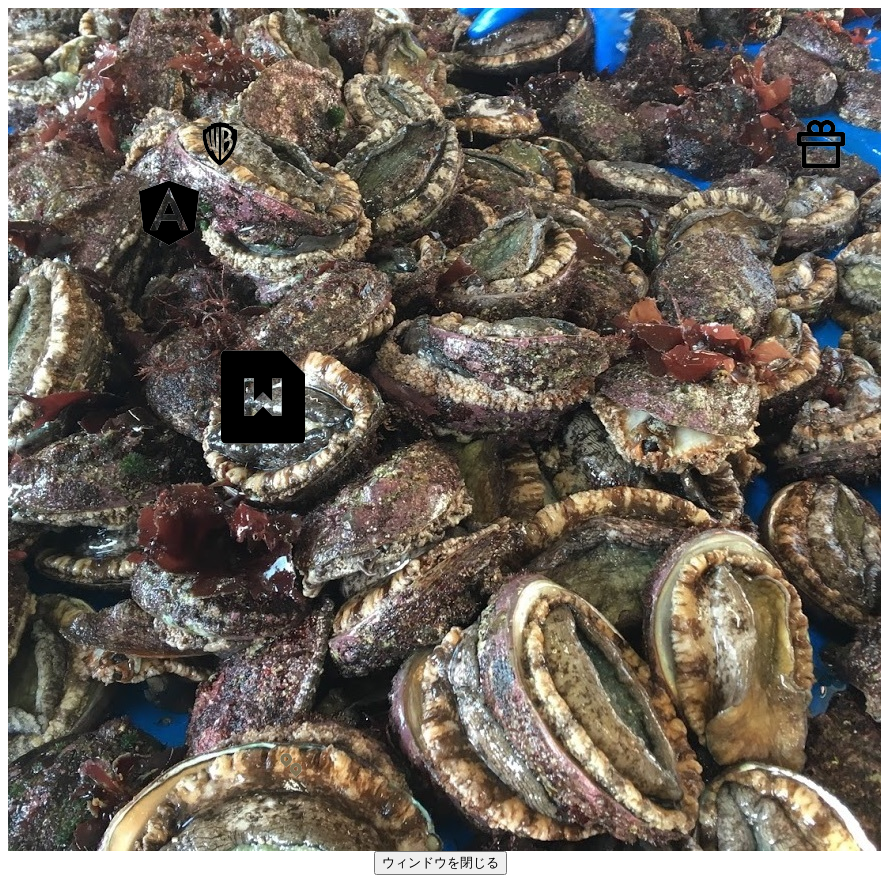  What do you see at coordinates (169, 213) in the screenshot?
I see `AngularJS framework logo` at bounding box center [169, 213].